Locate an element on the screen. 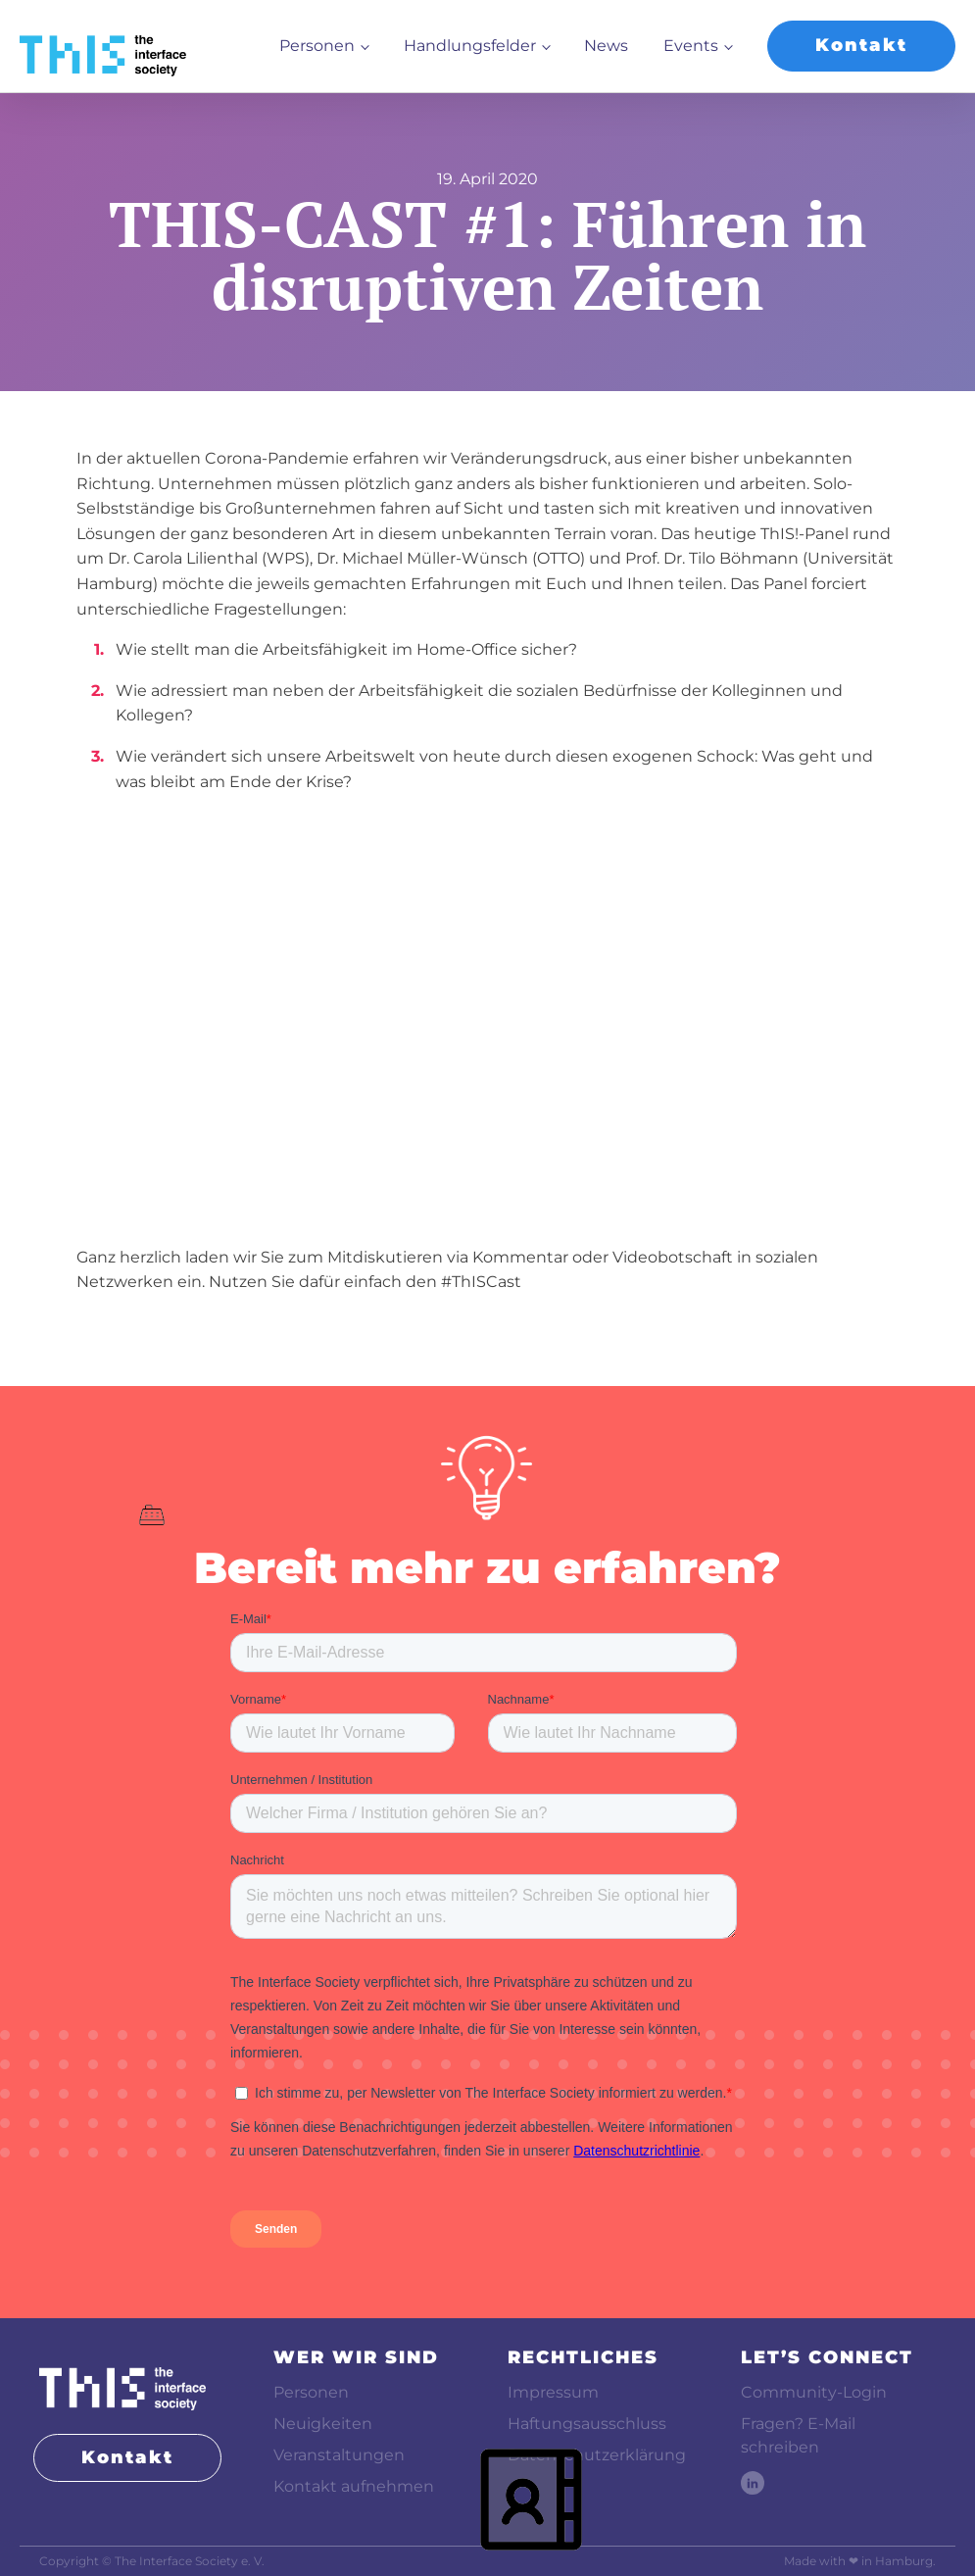 The width and height of the screenshot is (975, 2576). access point of sale system is located at coordinates (152, 1516).